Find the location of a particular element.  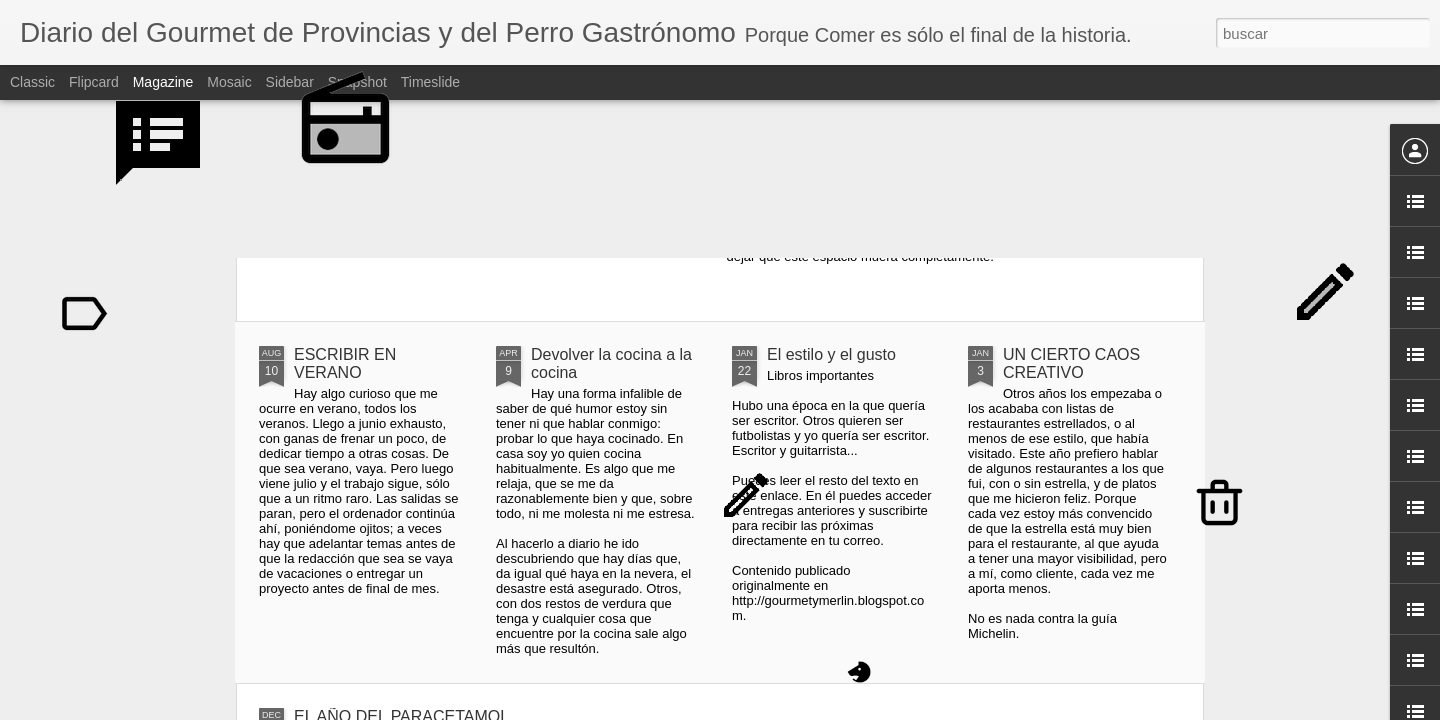

access radio or audio streaming is located at coordinates (345, 119).